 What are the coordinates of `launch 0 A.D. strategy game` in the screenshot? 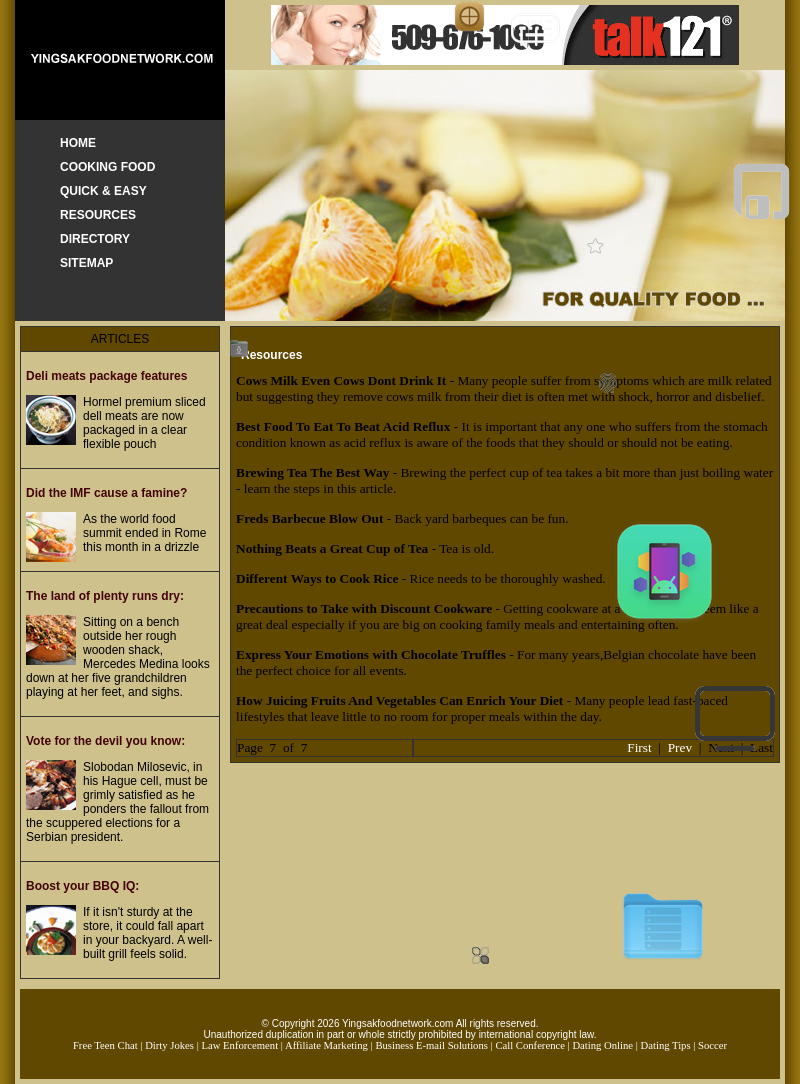 It's located at (469, 16).